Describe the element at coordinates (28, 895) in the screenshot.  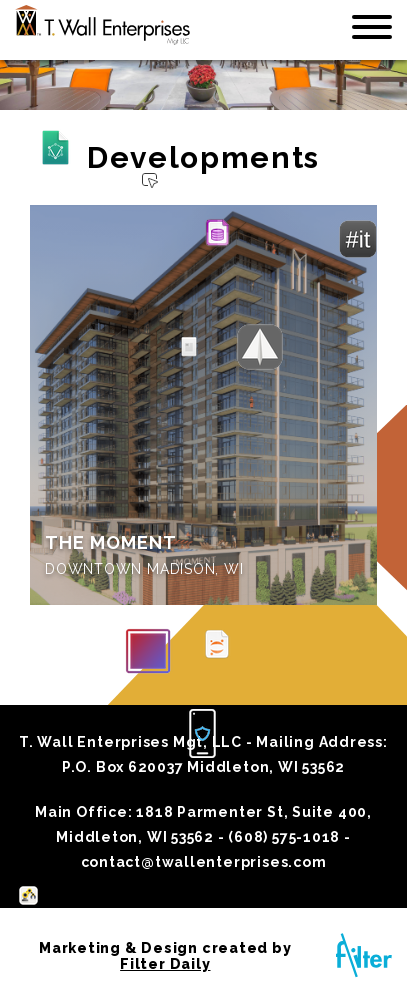
I see `open gnome builder development environment` at that location.